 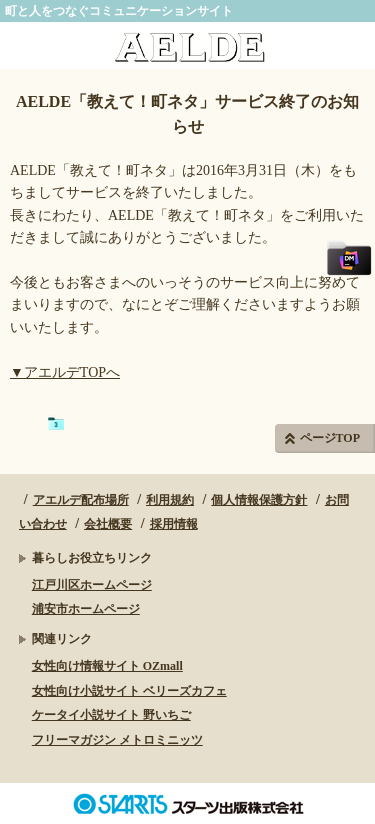 What do you see at coordinates (349, 259) in the screenshot?
I see `open JetBrains dotMemory project folder` at bounding box center [349, 259].